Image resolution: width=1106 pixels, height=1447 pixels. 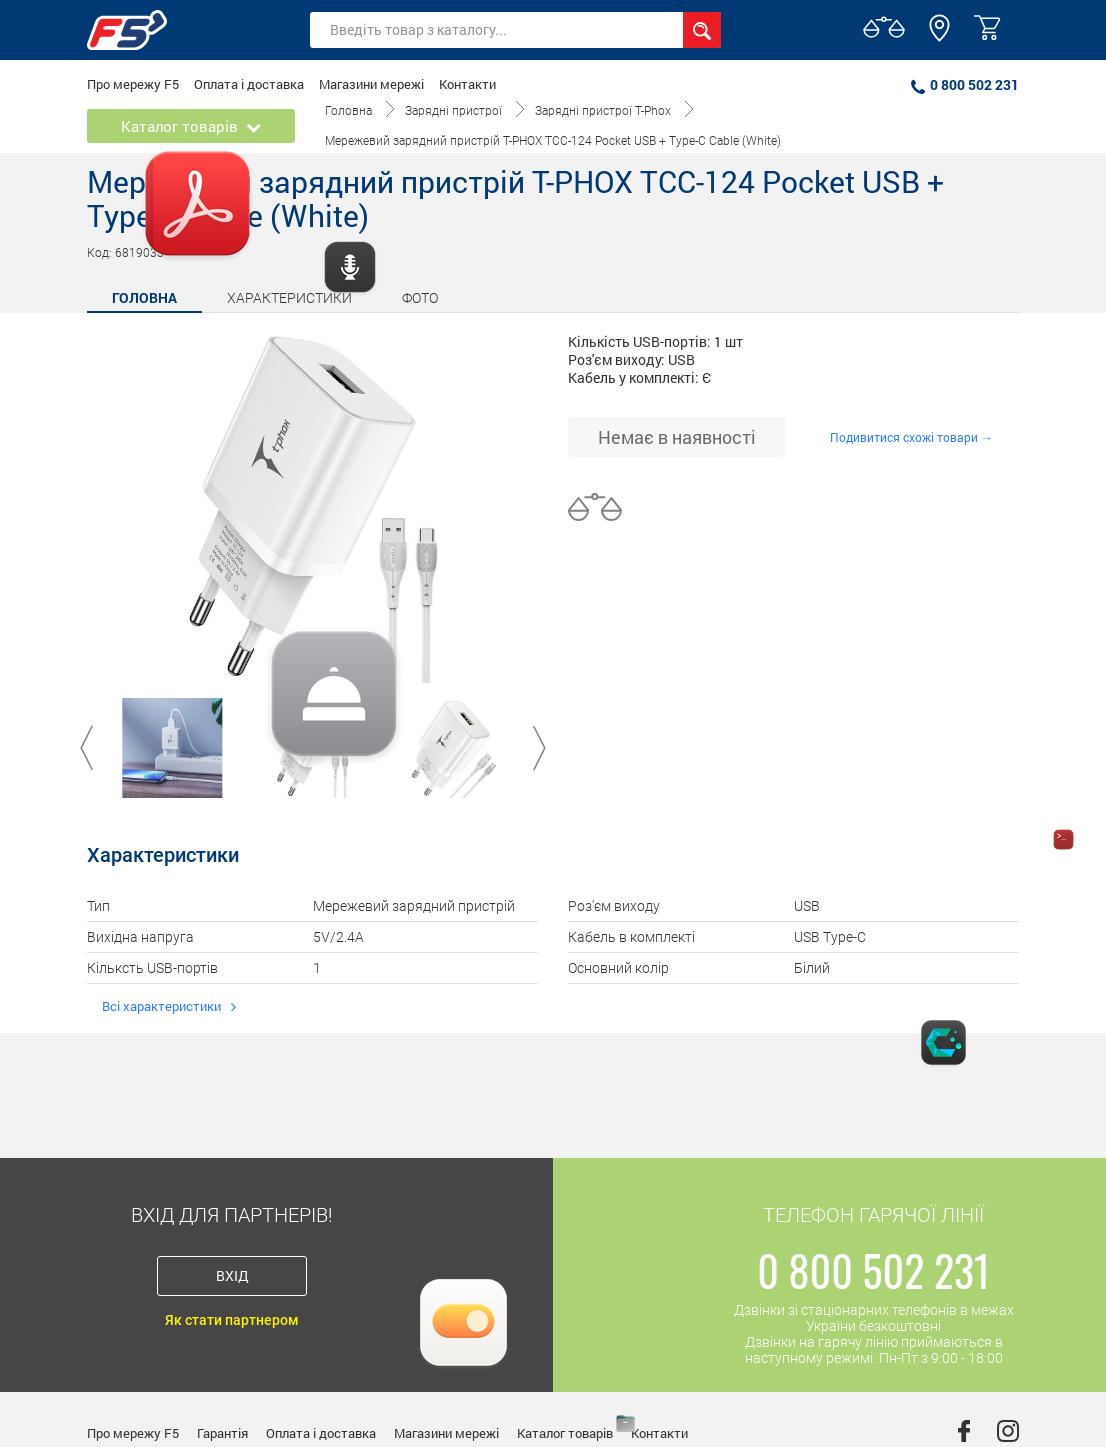 What do you see at coordinates (943, 1042) in the screenshot?
I see `open cachyos welcome app` at bounding box center [943, 1042].